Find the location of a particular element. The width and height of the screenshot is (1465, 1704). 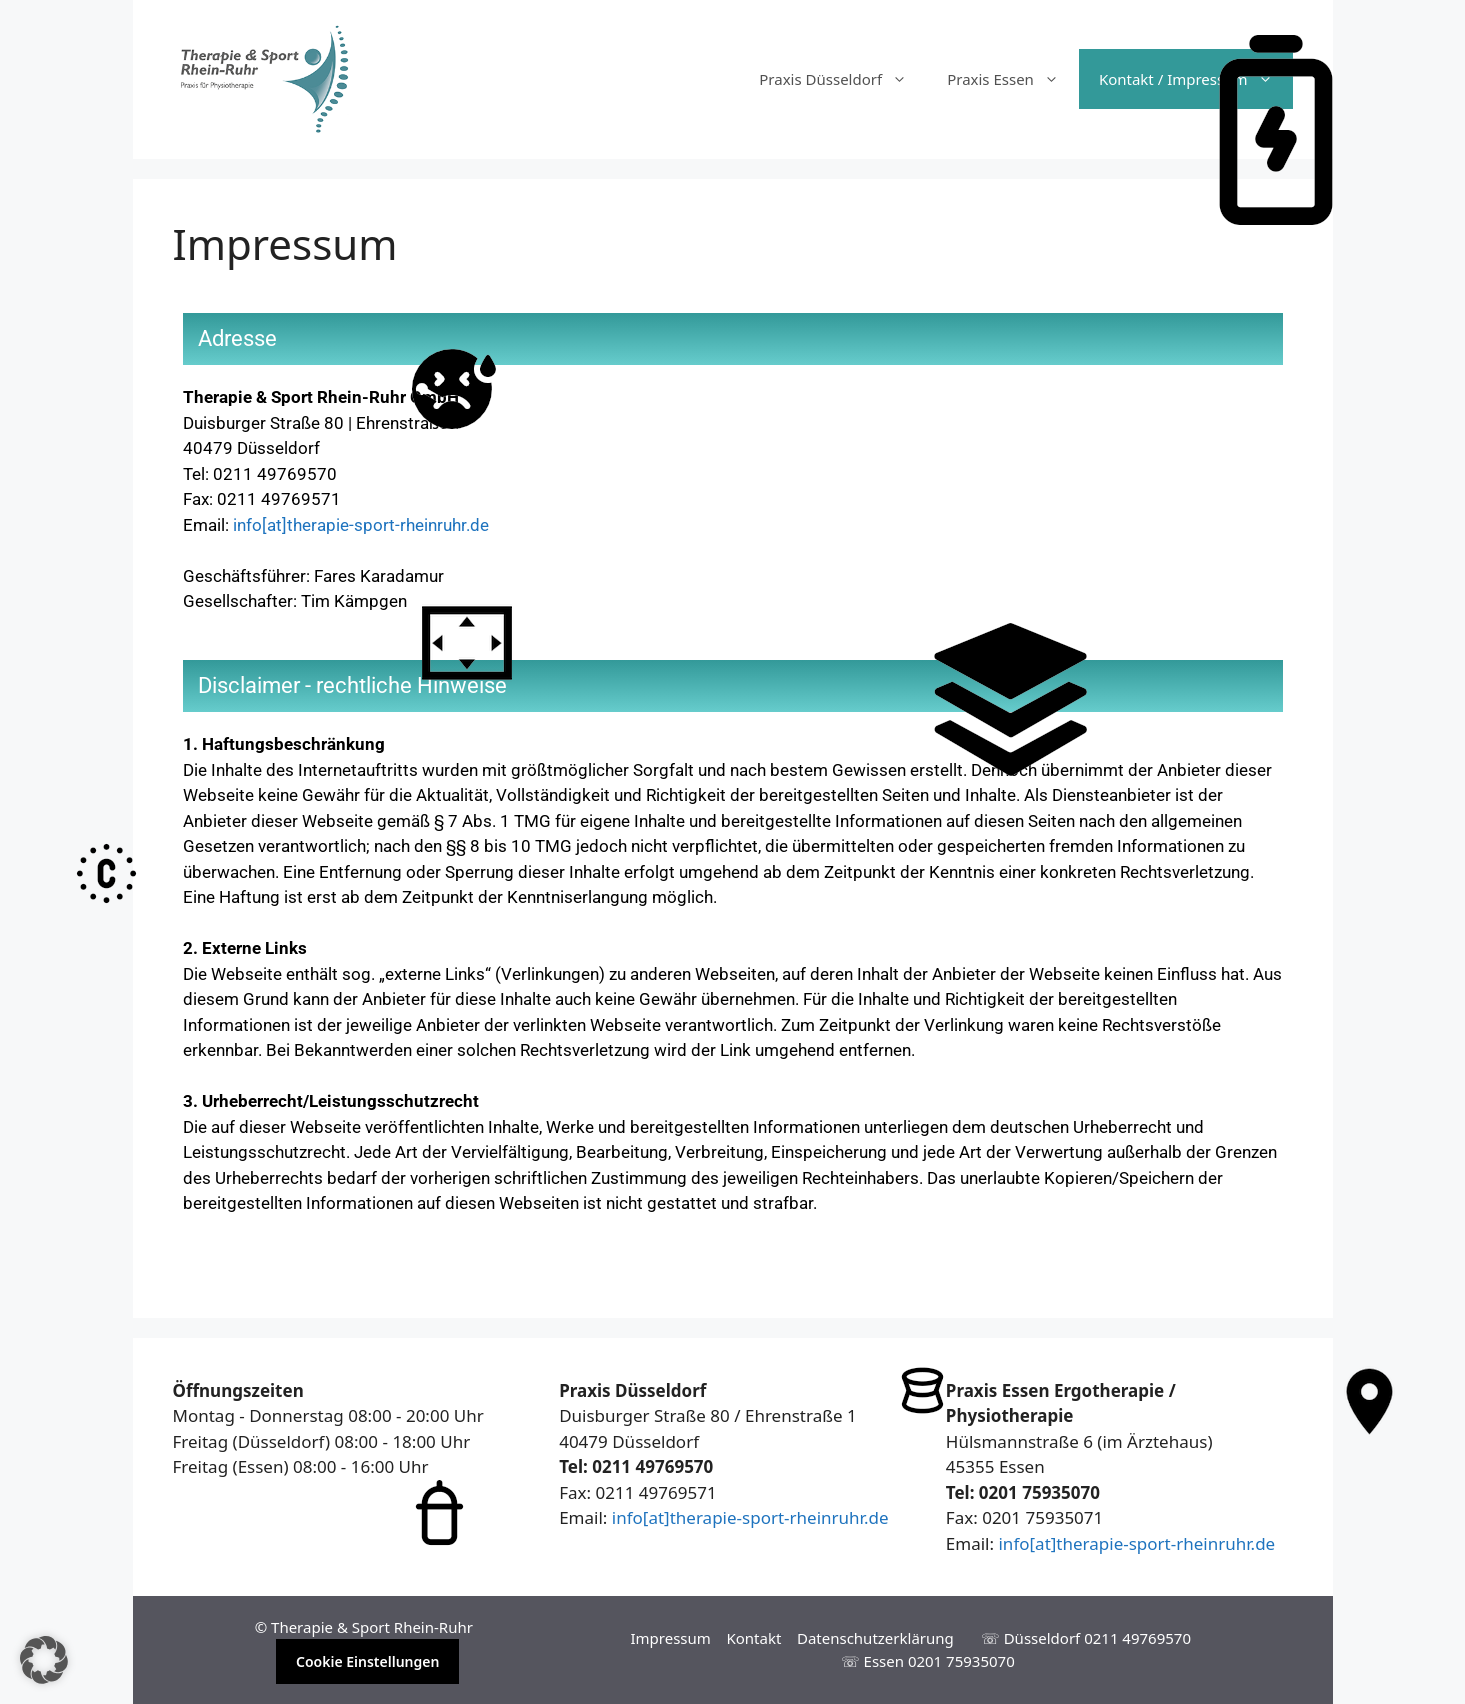

indicates device is currently charging is located at coordinates (1276, 130).